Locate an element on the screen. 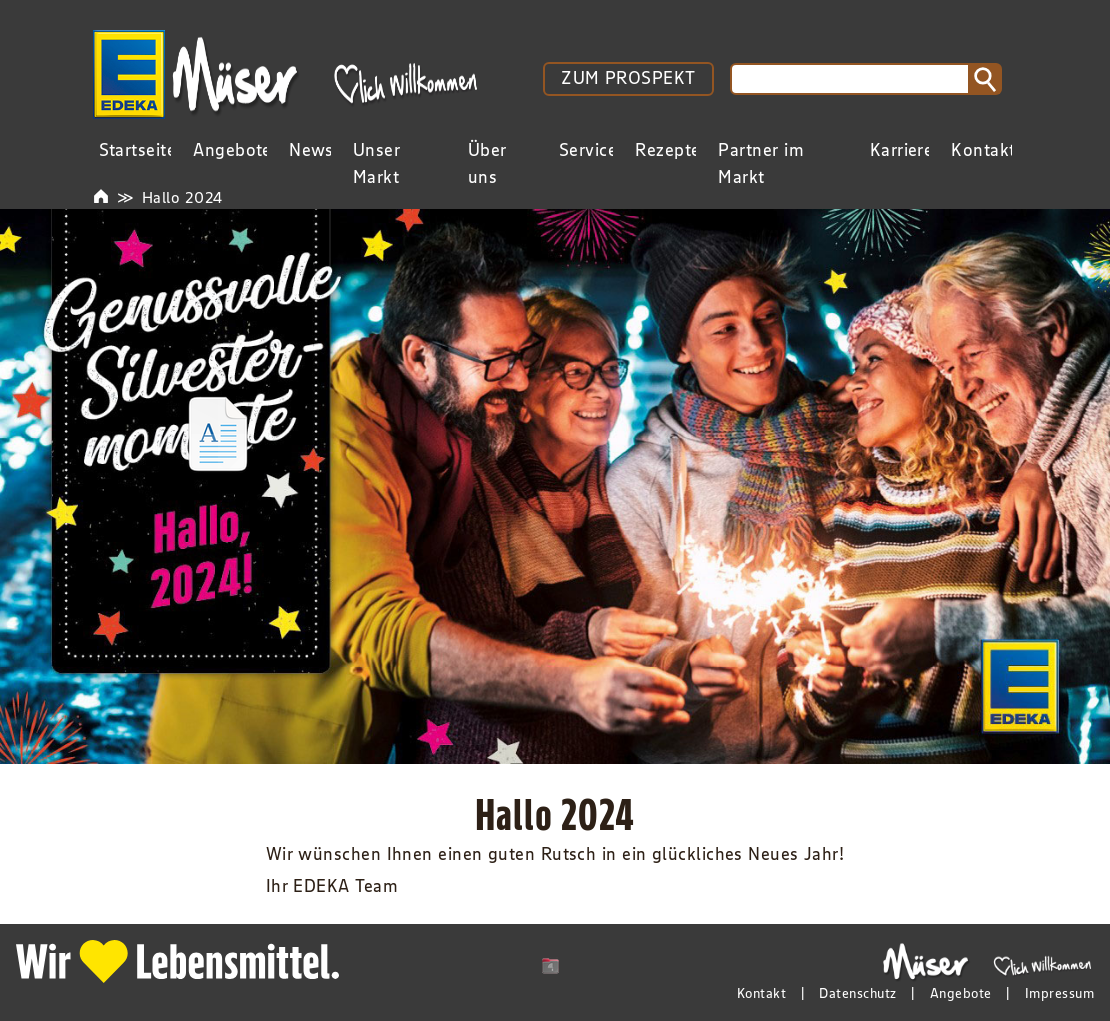  folder synced with insync cloud service is located at coordinates (550, 965).